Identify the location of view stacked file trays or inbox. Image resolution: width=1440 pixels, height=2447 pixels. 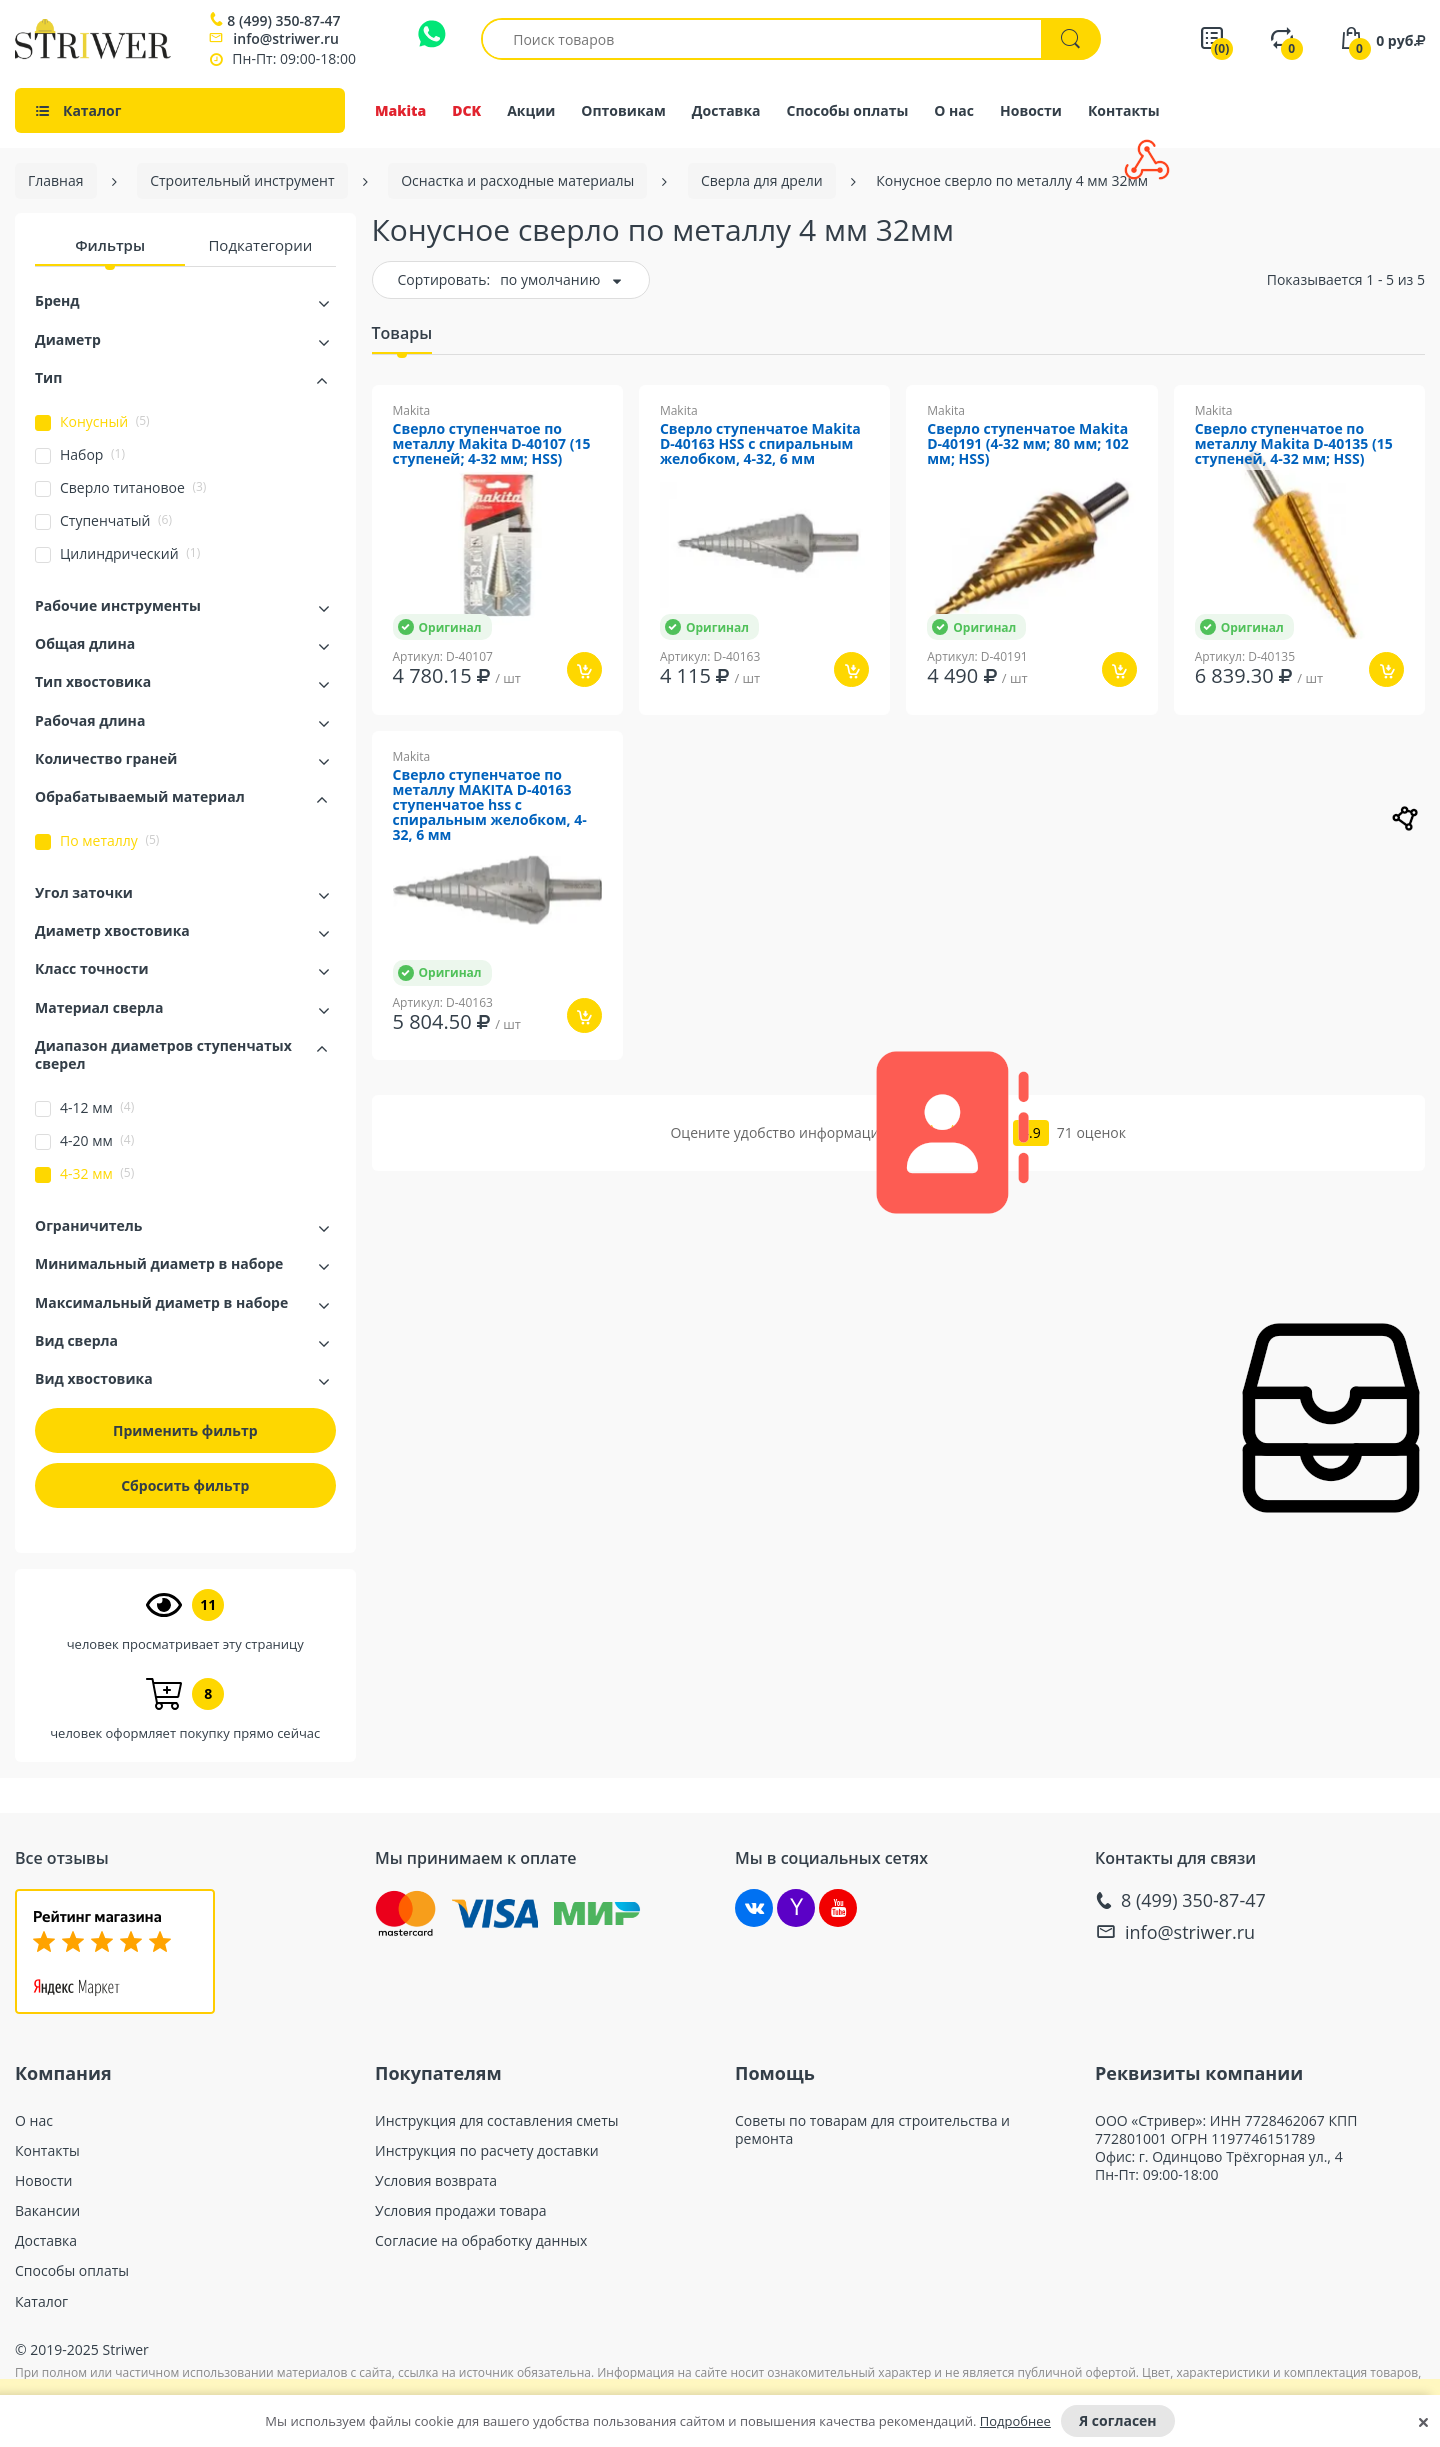
(1331, 1418).